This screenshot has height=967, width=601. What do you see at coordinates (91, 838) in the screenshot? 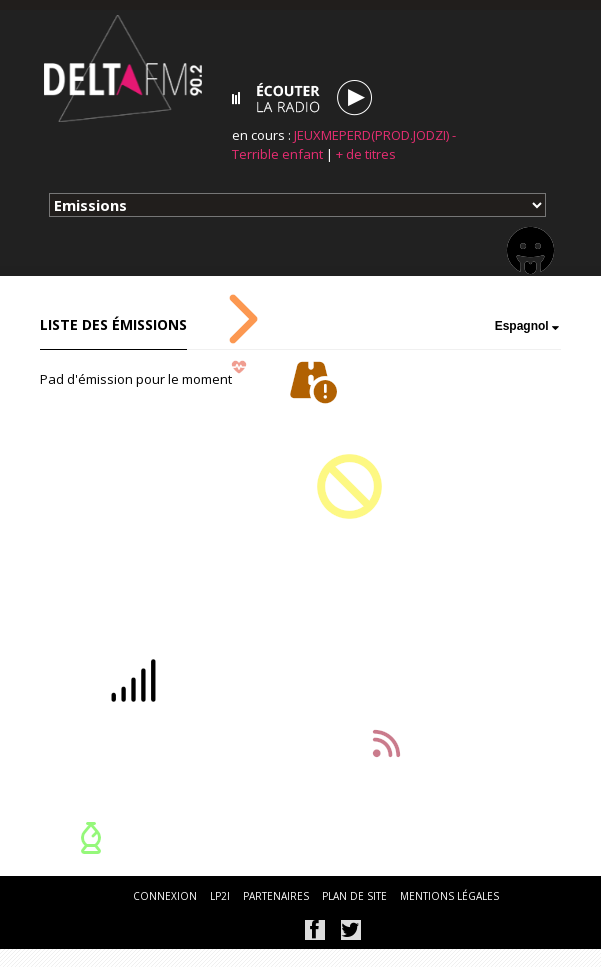
I see `select the bishop piece in a chess game` at bounding box center [91, 838].